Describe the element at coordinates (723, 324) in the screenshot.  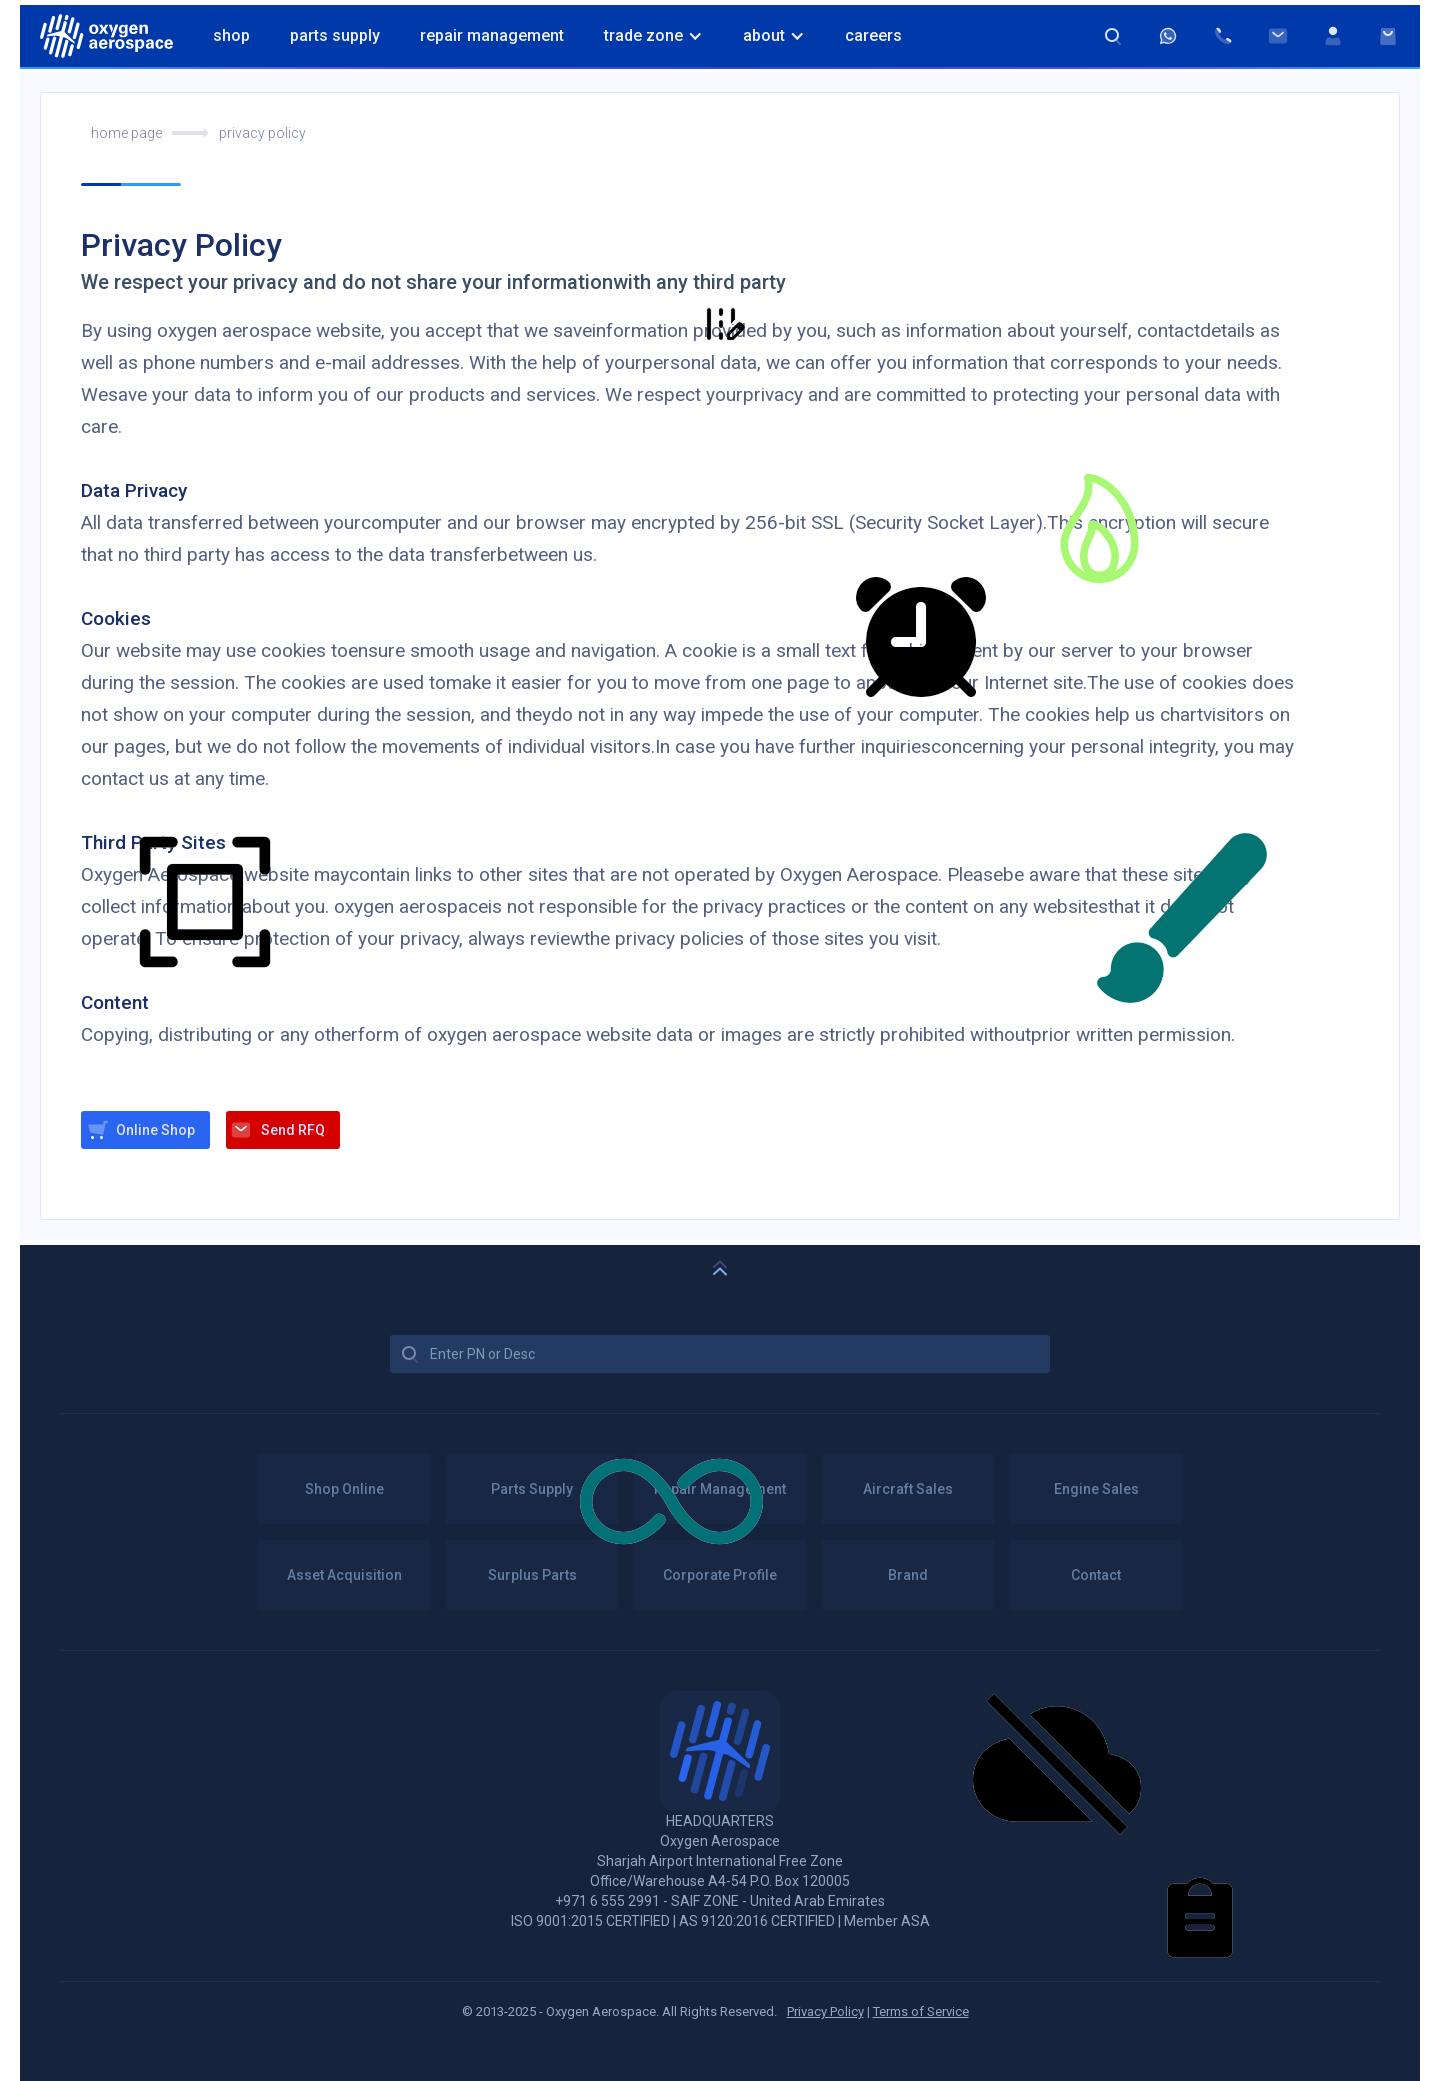
I see `edit road or route details` at that location.